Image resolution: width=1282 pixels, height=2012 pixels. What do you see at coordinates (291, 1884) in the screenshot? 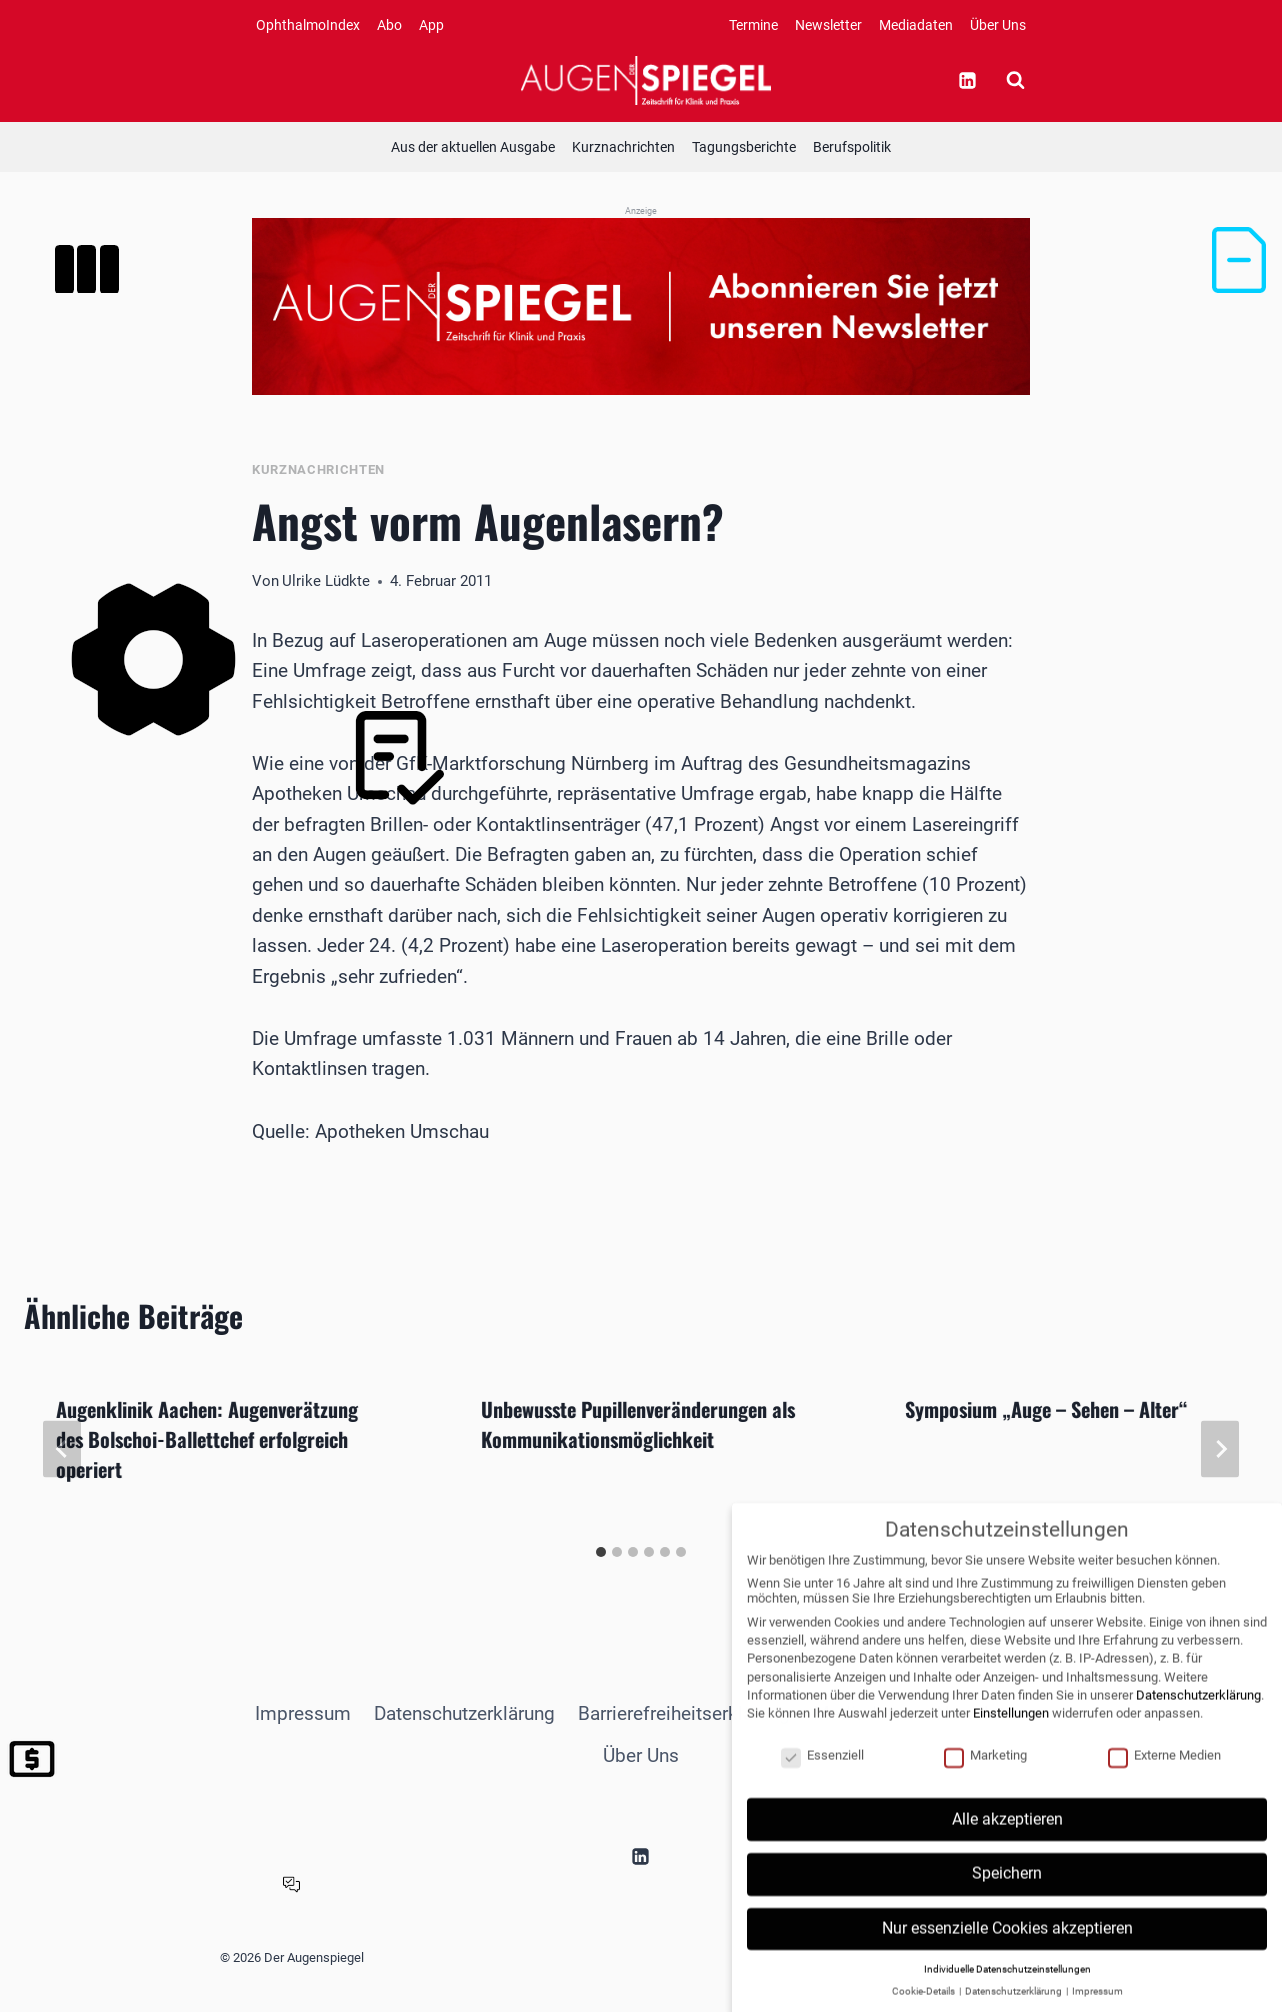
I see `indicates a discussion has been closed or resolved` at bounding box center [291, 1884].